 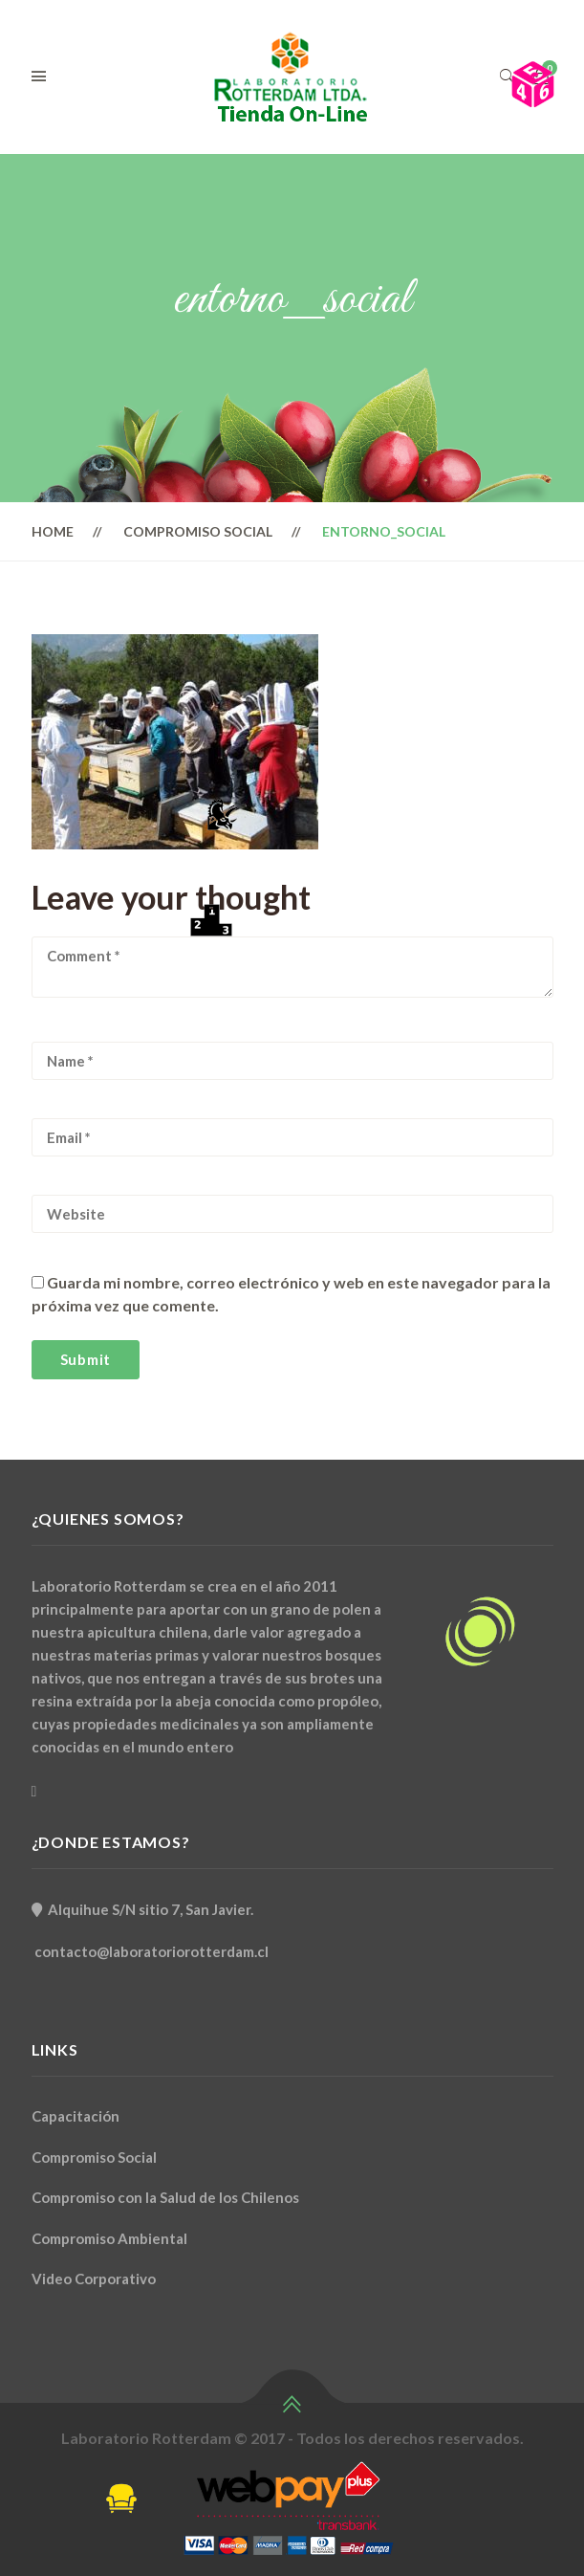 What do you see at coordinates (121, 2499) in the screenshot?
I see `browse furniture or home decor items` at bounding box center [121, 2499].